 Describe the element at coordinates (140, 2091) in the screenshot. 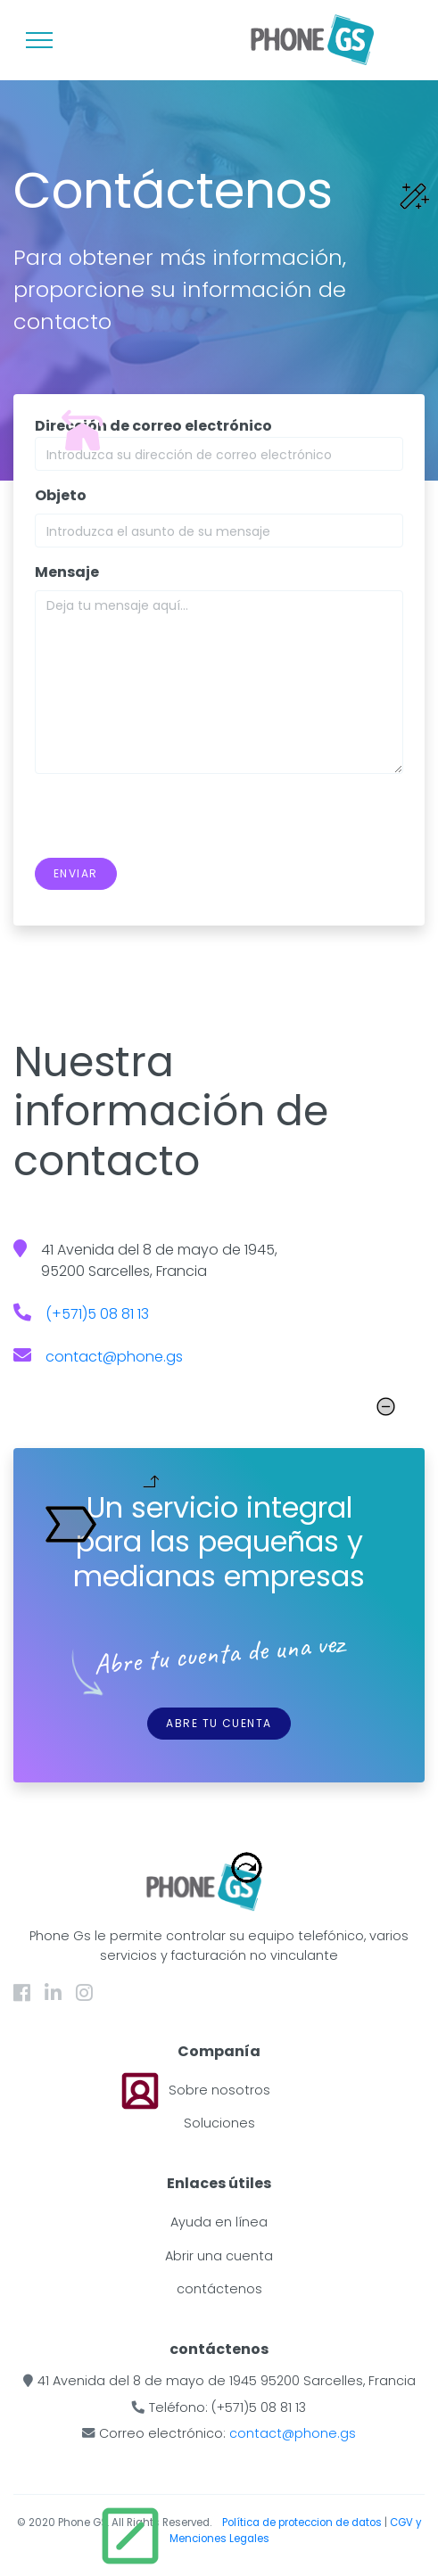

I see `view user profile` at that location.